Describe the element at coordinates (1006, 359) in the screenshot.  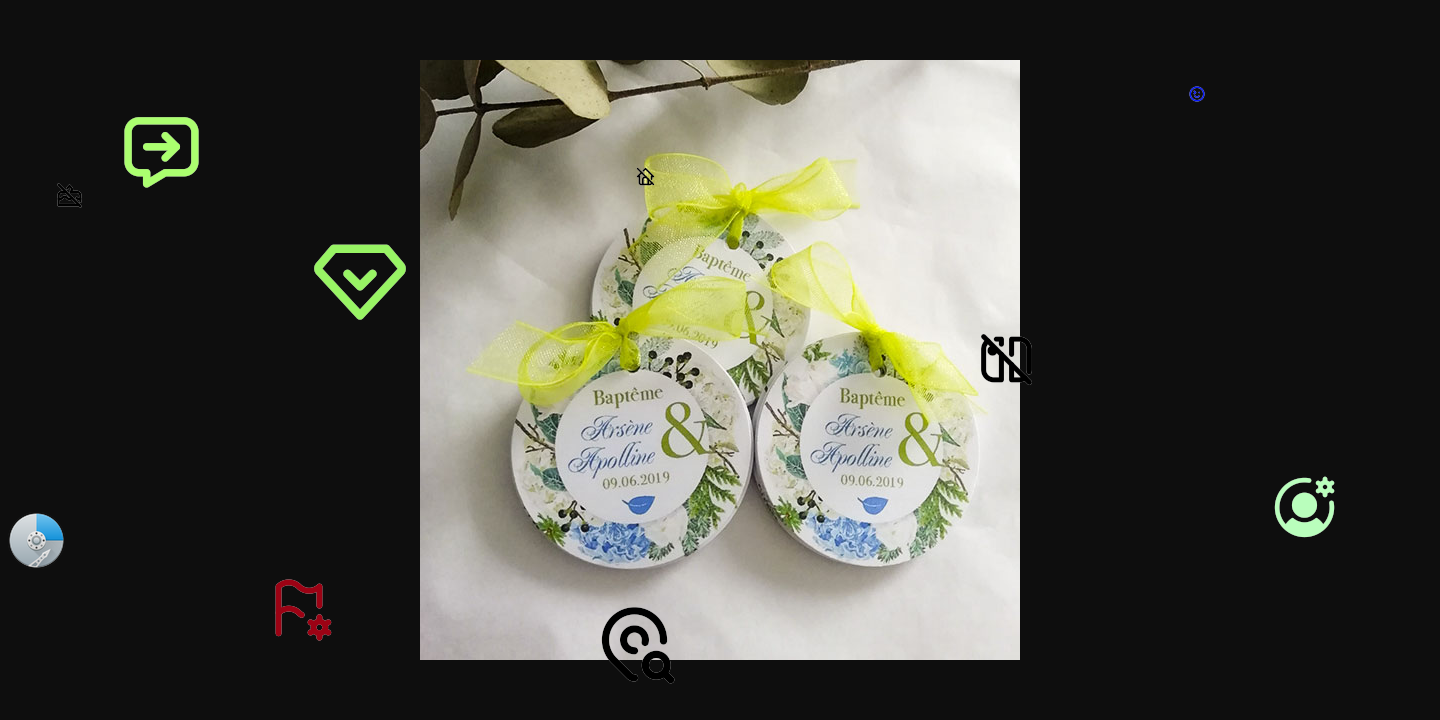
I see `nintendo switch controller disconnected` at that location.